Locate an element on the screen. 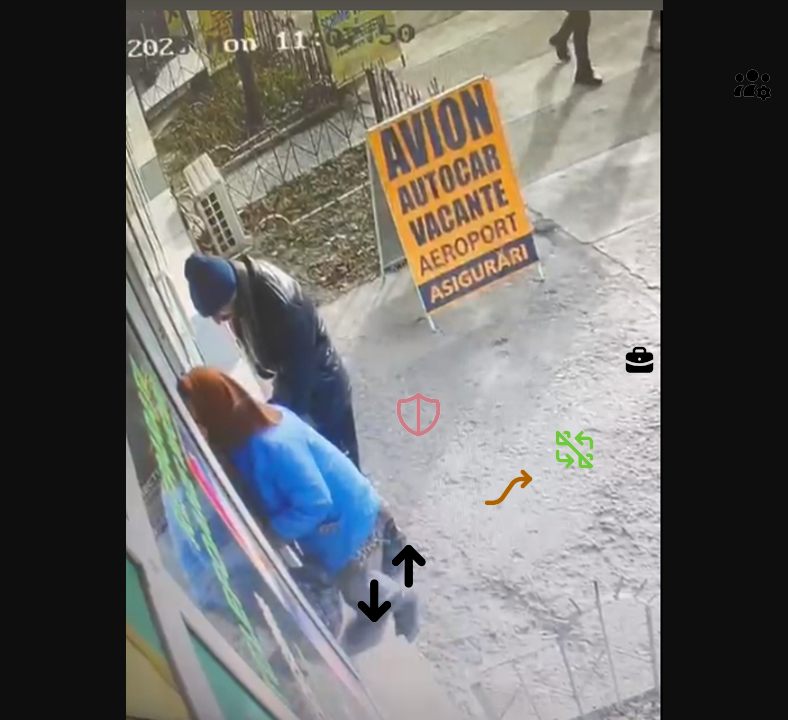  access work or business documents is located at coordinates (639, 360).